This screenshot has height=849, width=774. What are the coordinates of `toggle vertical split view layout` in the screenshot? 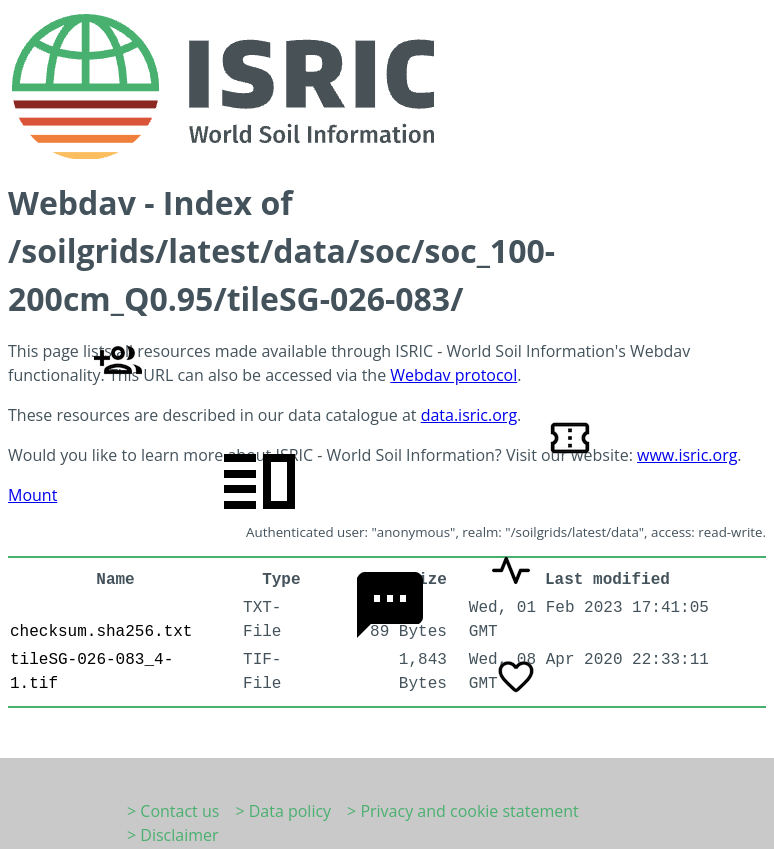 It's located at (259, 481).